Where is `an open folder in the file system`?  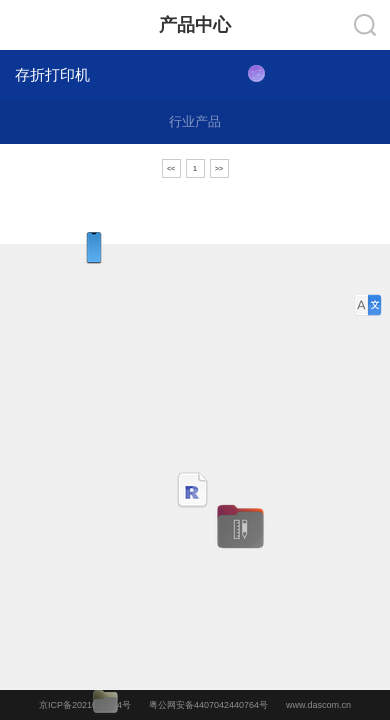 an open folder in the file system is located at coordinates (105, 701).